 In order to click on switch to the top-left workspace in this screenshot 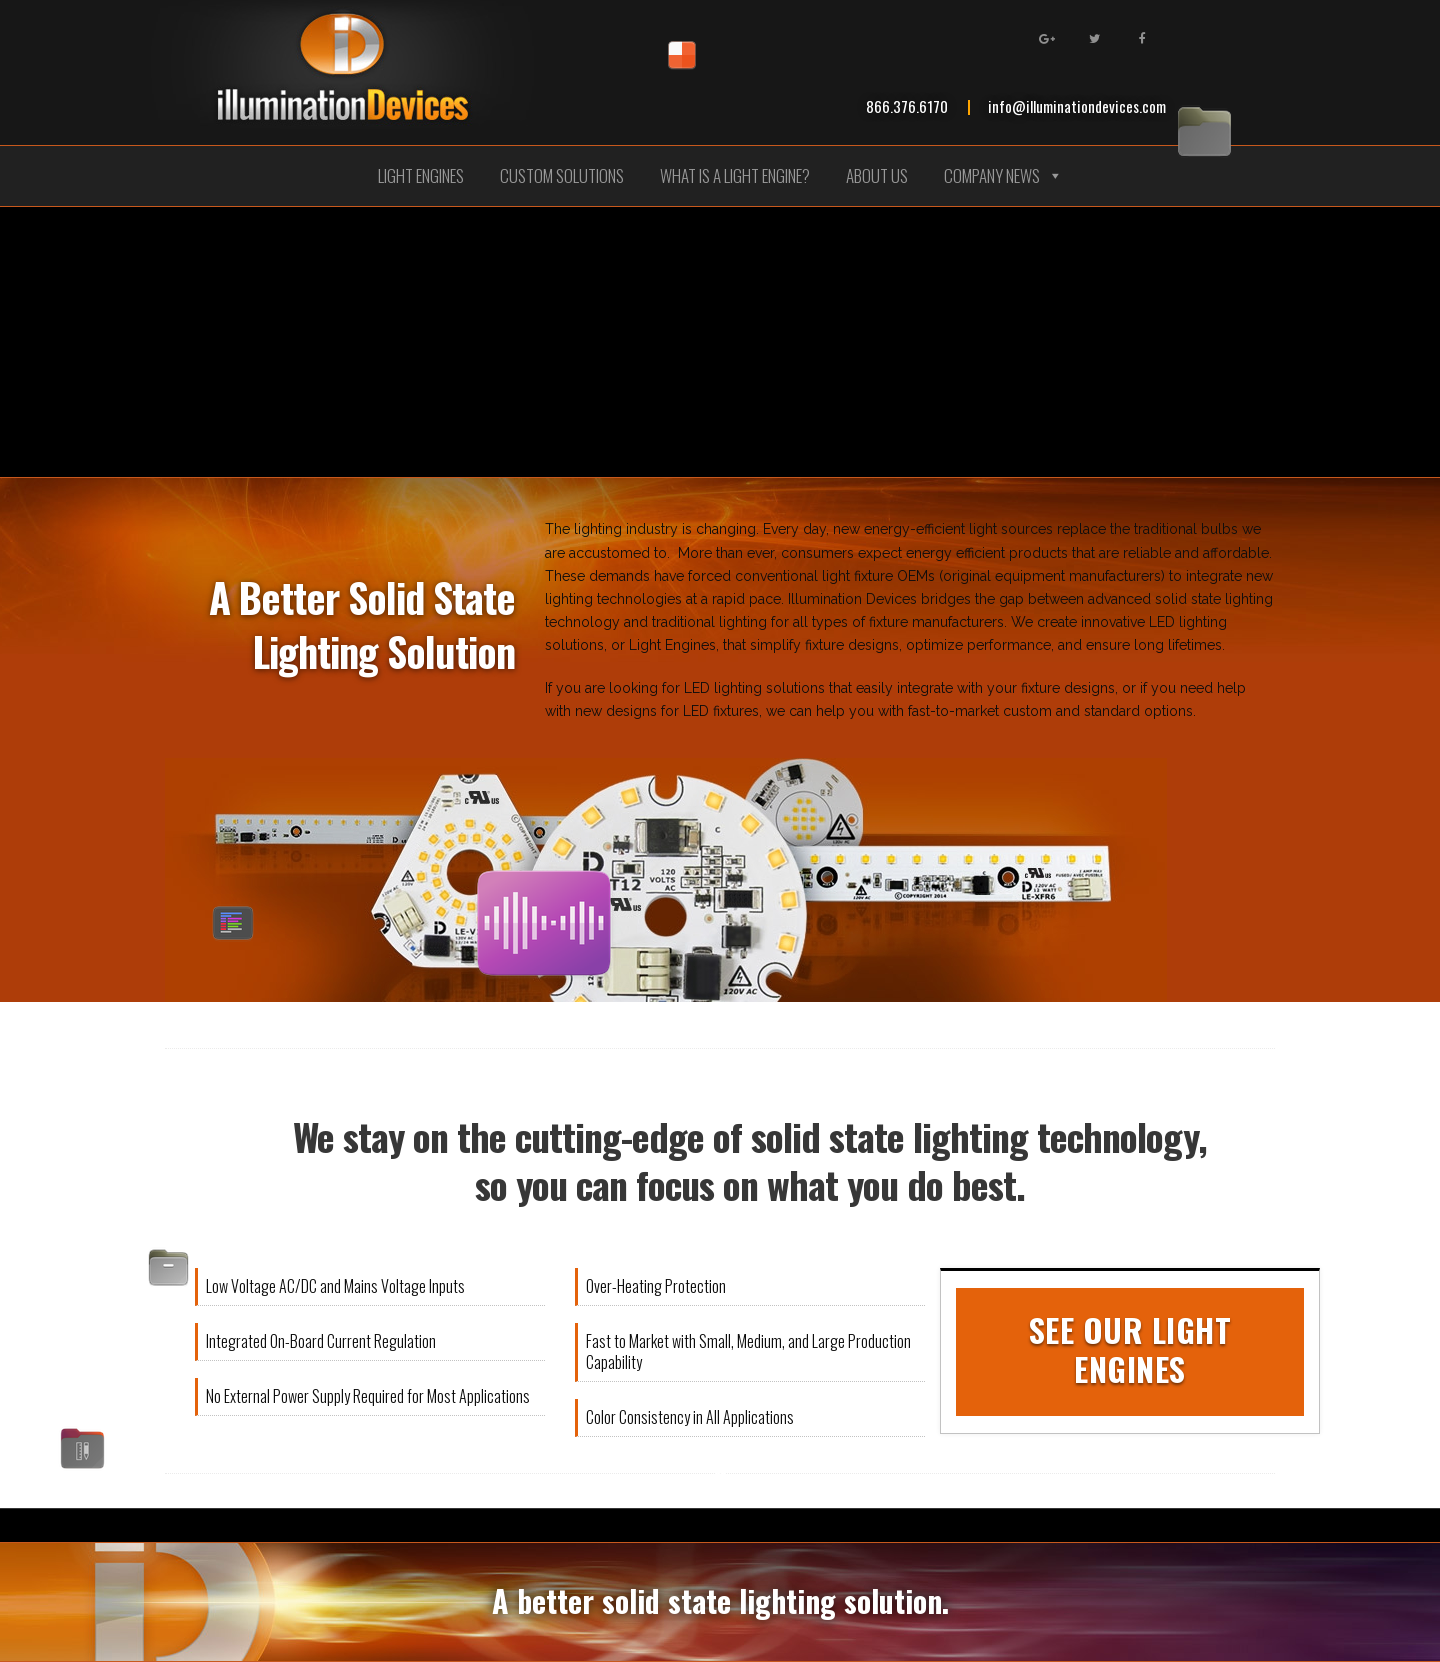, I will do `click(682, 55)`.